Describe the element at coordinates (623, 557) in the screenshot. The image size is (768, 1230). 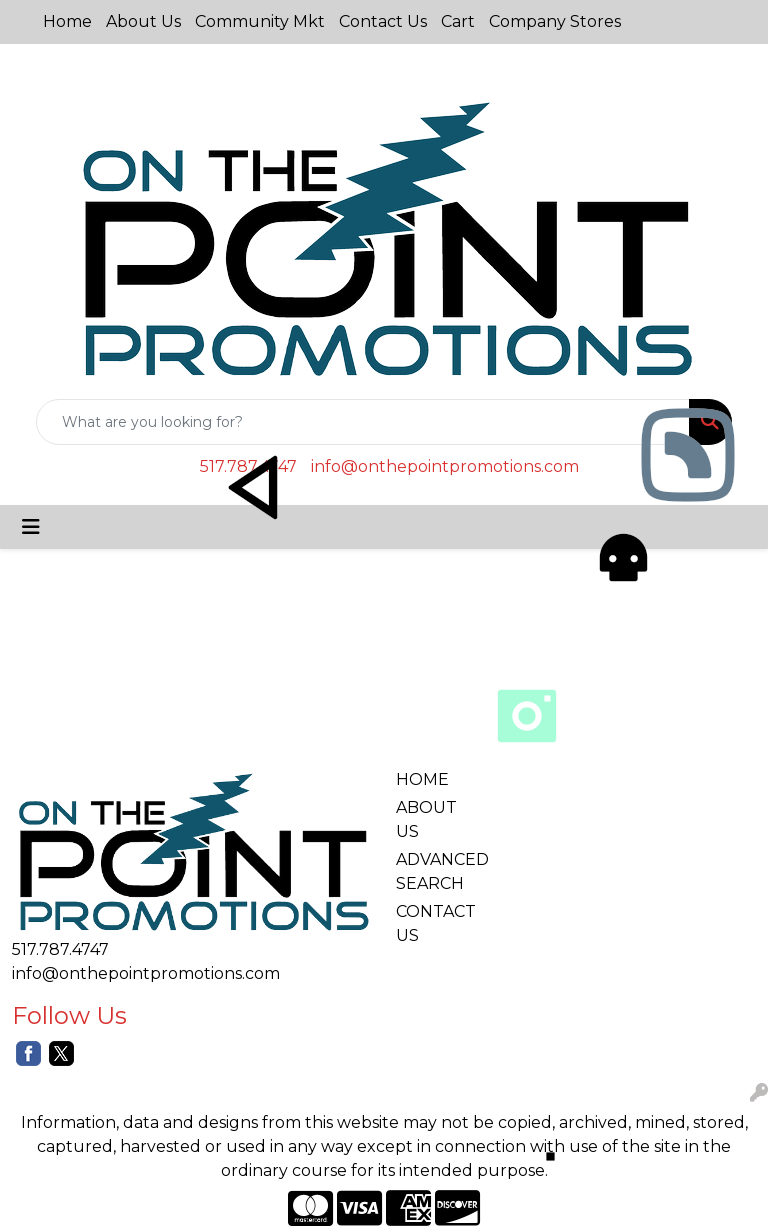
I see `indicates dangerous or harmful content` at that location.